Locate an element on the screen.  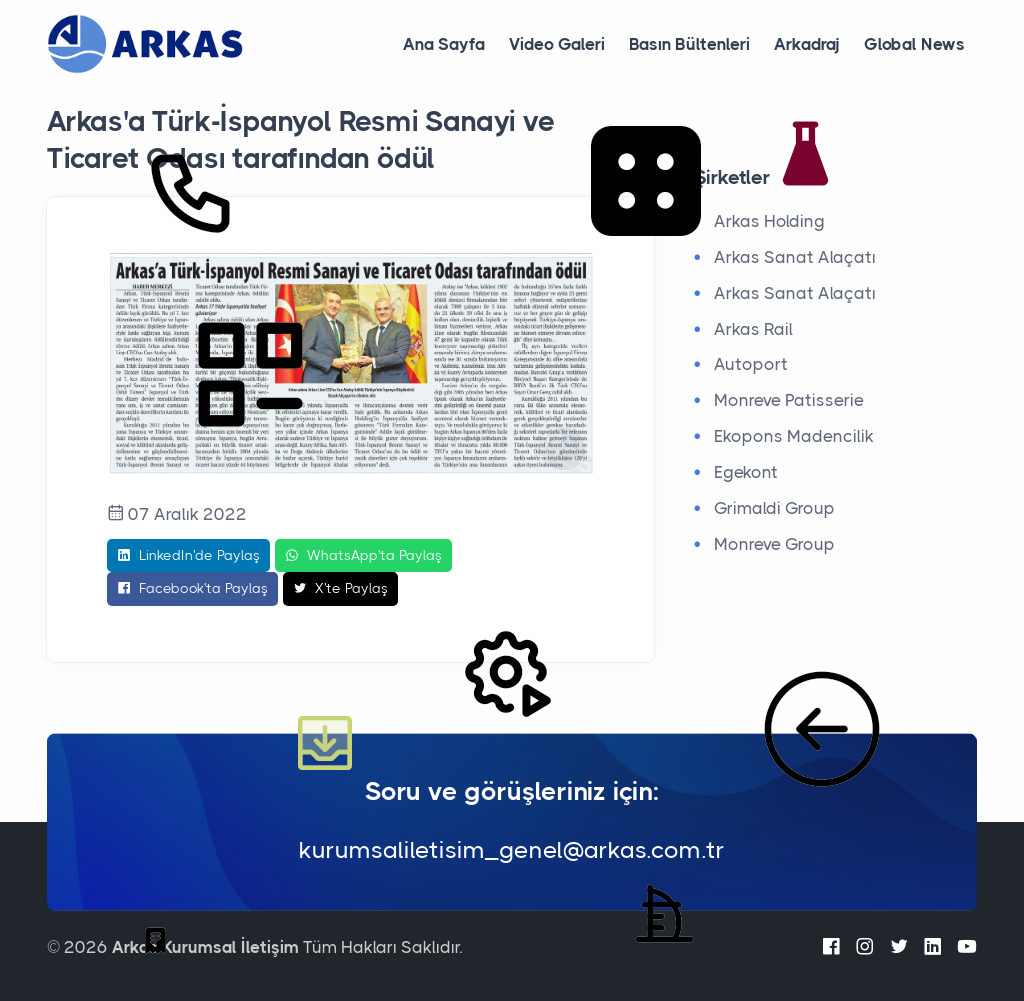
go back to the previous screen is located at coordinates (822, 729).